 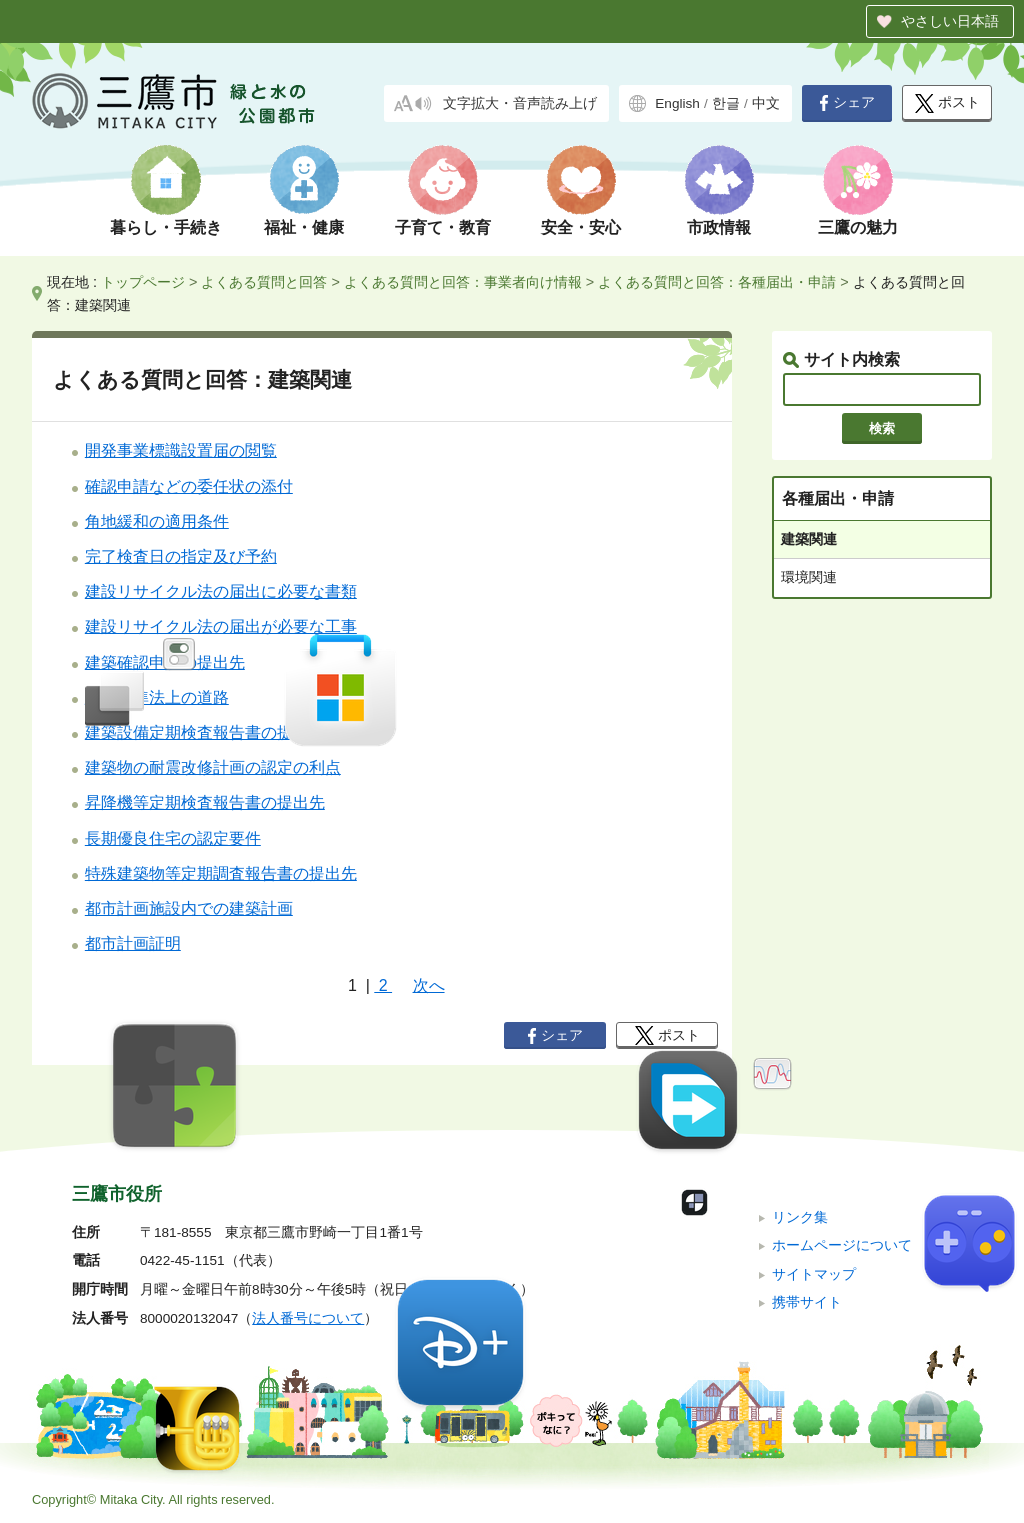 What do you see at coordinates (340, 690) in the screenshot?
I see `open the Microsoft Store app` at bounding box center [340, 690].